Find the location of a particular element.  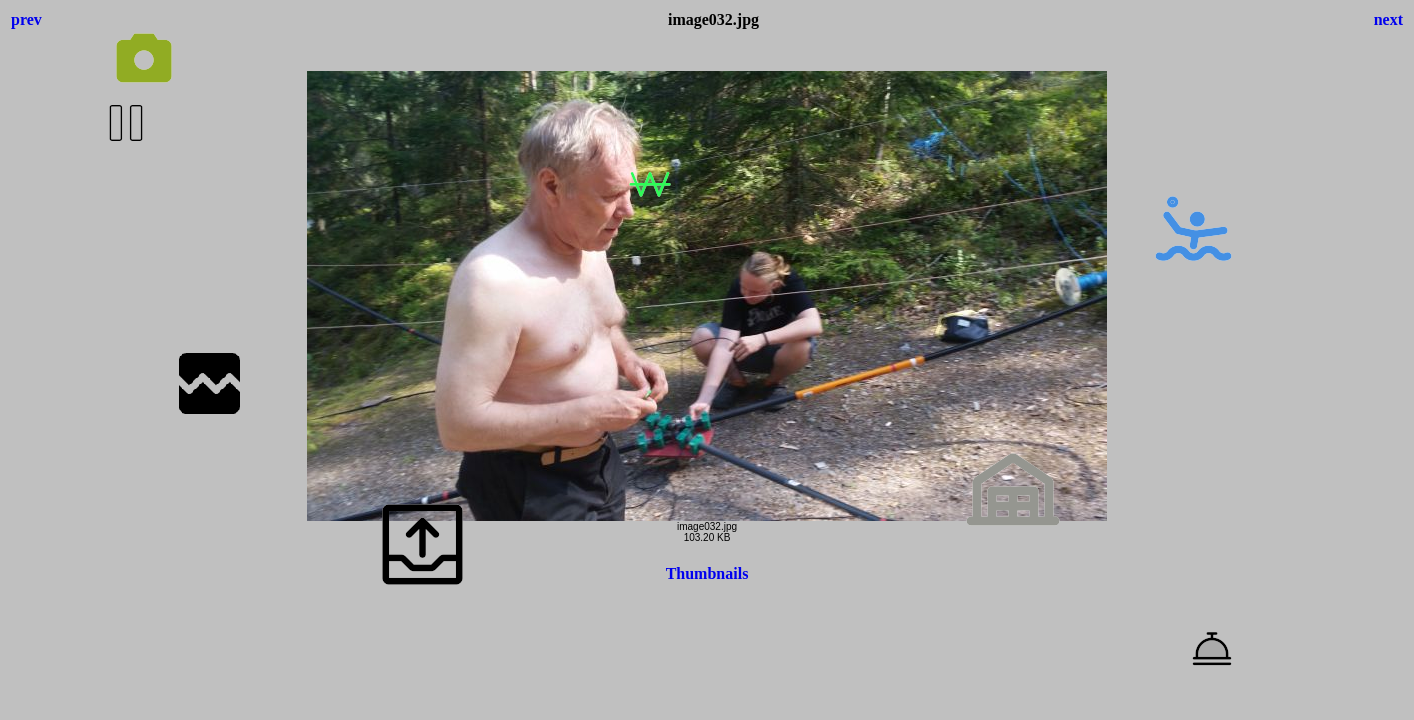

upload a file from your device is located at coordinates (422, 544).